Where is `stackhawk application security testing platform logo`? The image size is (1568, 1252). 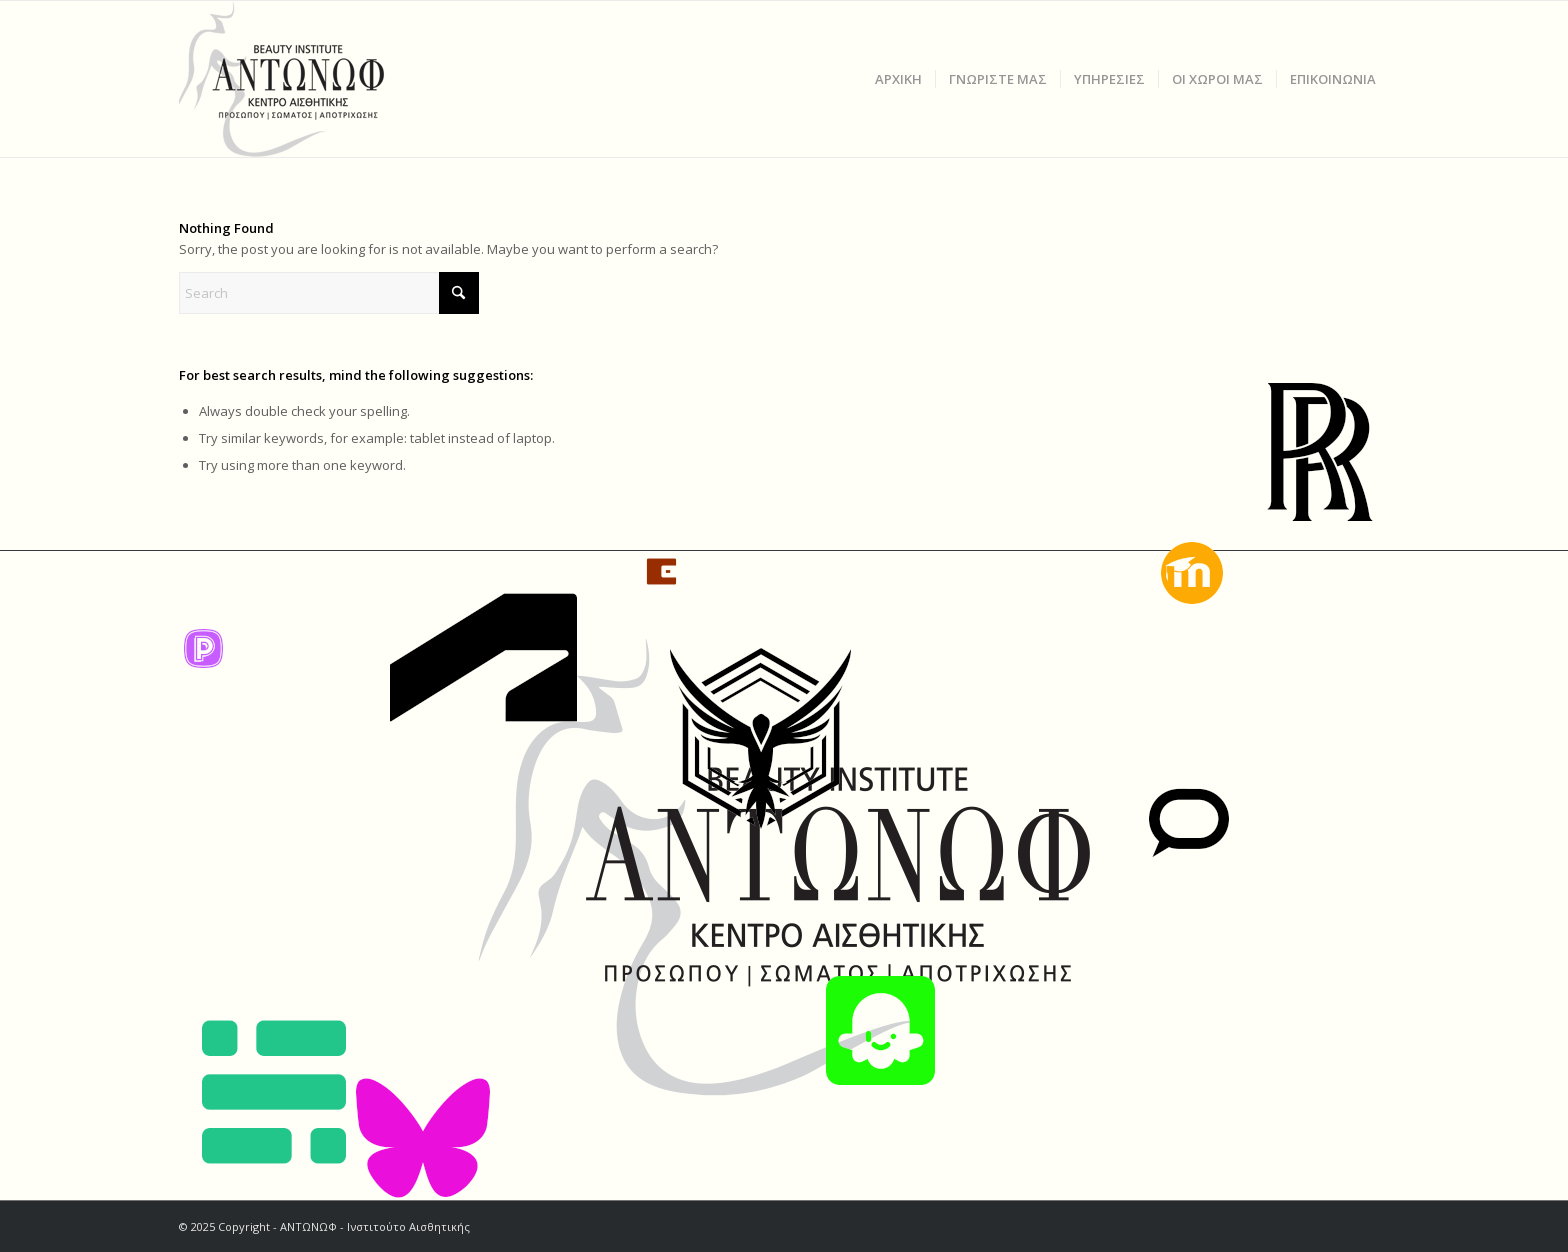 stackhawk application security testing platform logo is located at coordinates (760, 738).